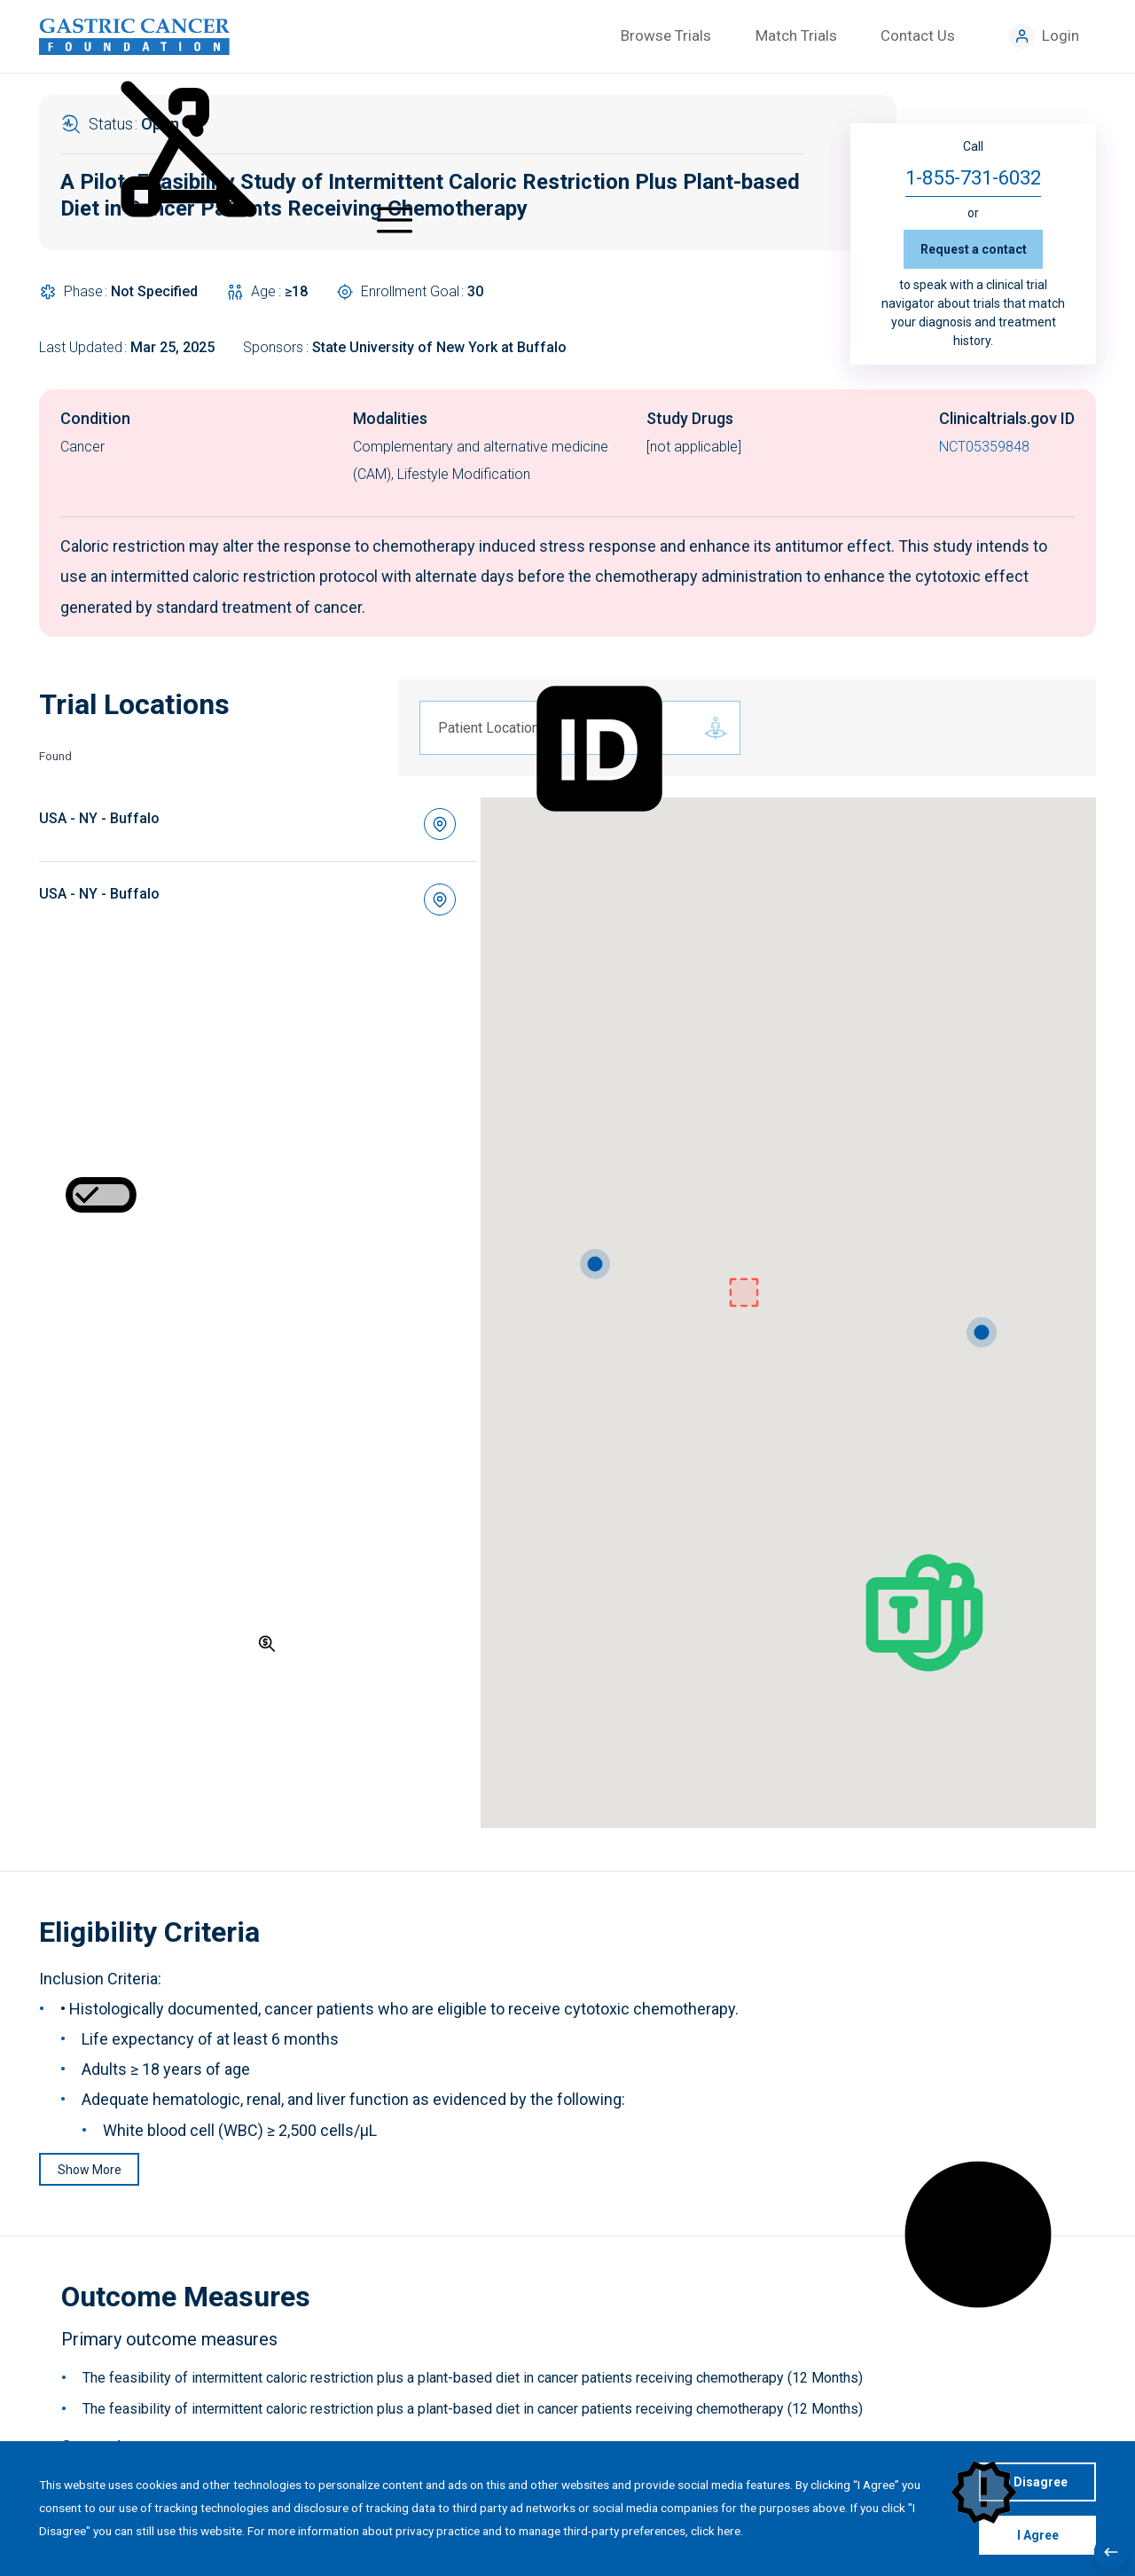 The height and width of the screenshot is (2576, 1135). I want to click on edit or modify location attributes, so click(101, 1195).